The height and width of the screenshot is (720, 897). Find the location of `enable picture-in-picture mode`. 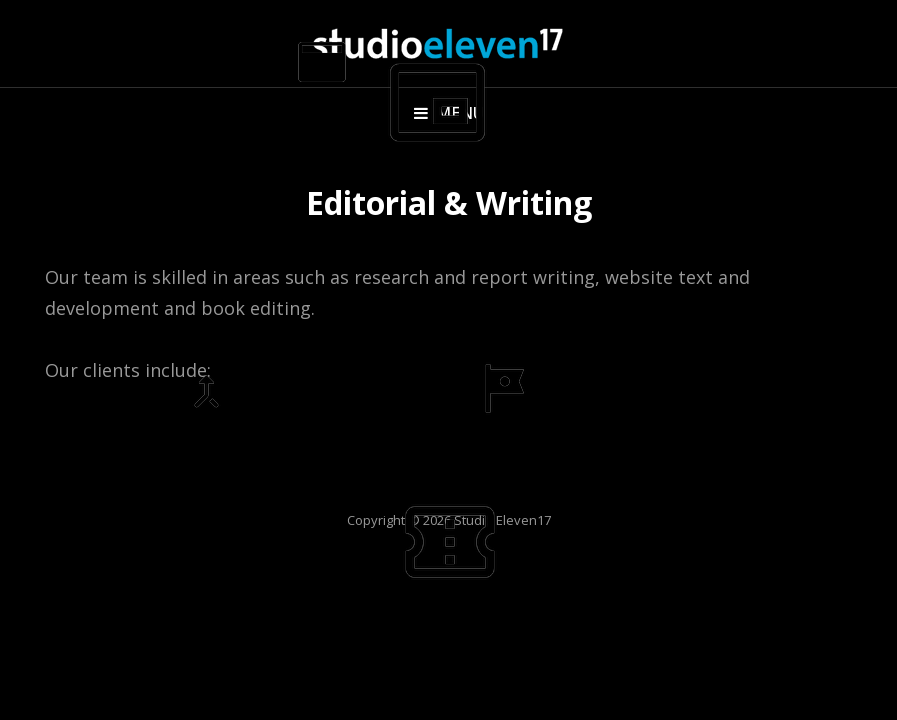

enable picture-in-picture mode is located at coordinates (437, 102).